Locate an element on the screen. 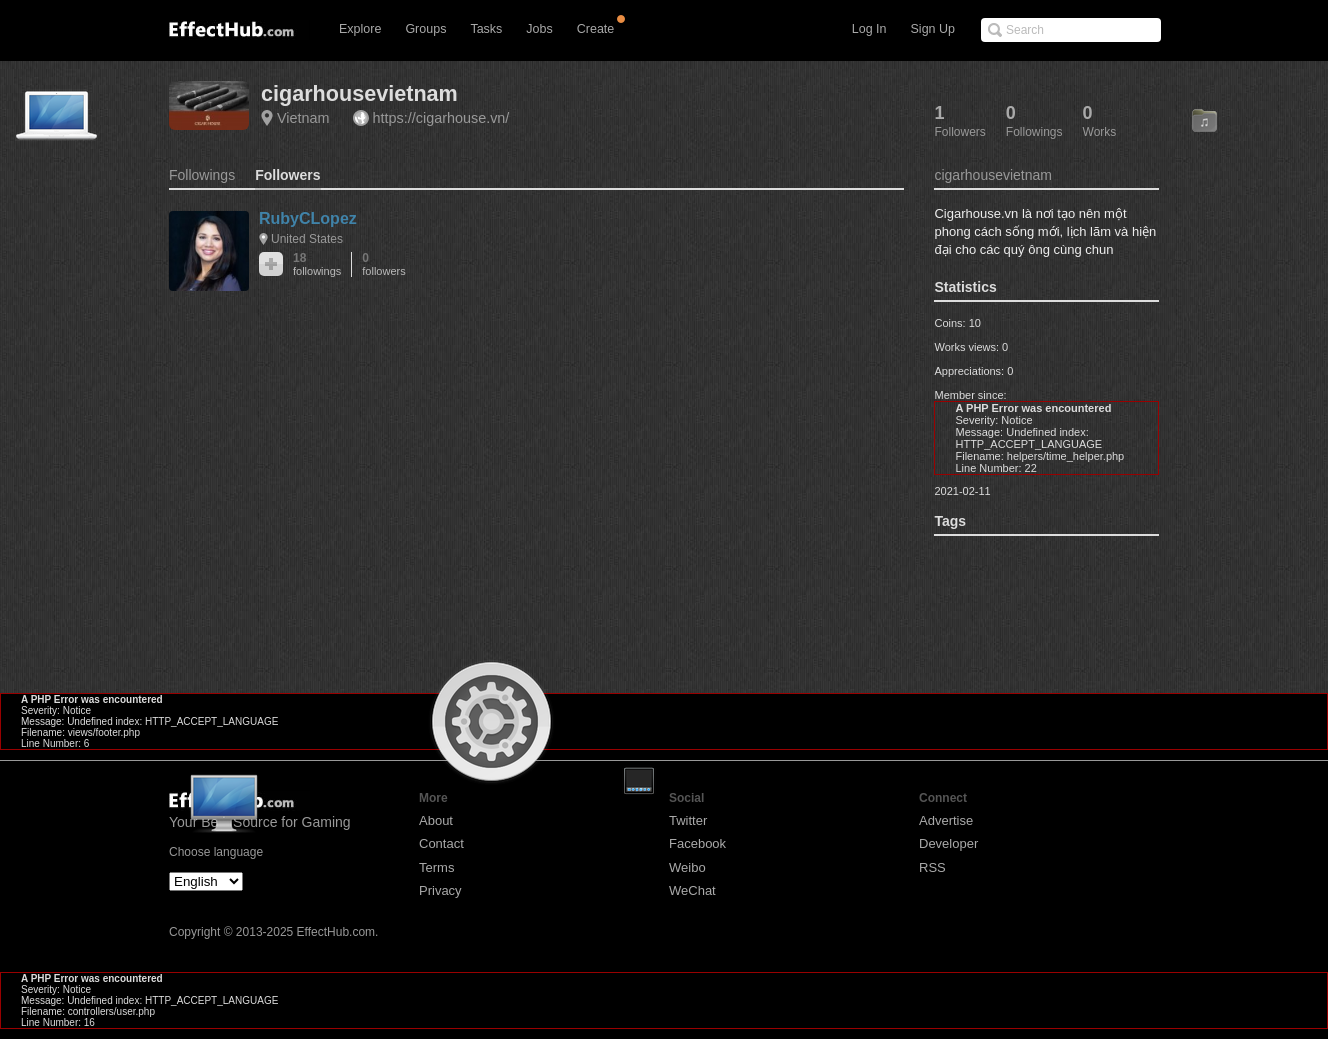  access the dock settings or preferences is located at coordinates (639, 781).